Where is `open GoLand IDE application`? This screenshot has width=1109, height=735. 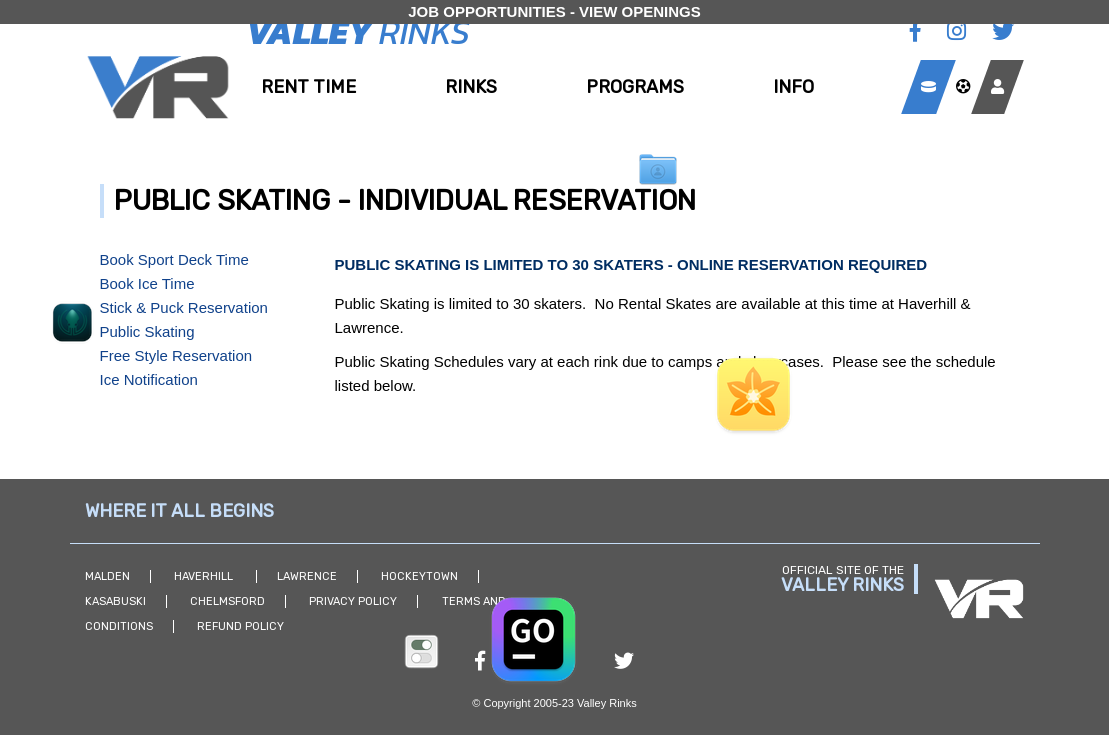 open GoLand IDE application is located at coordinates (533, 639).